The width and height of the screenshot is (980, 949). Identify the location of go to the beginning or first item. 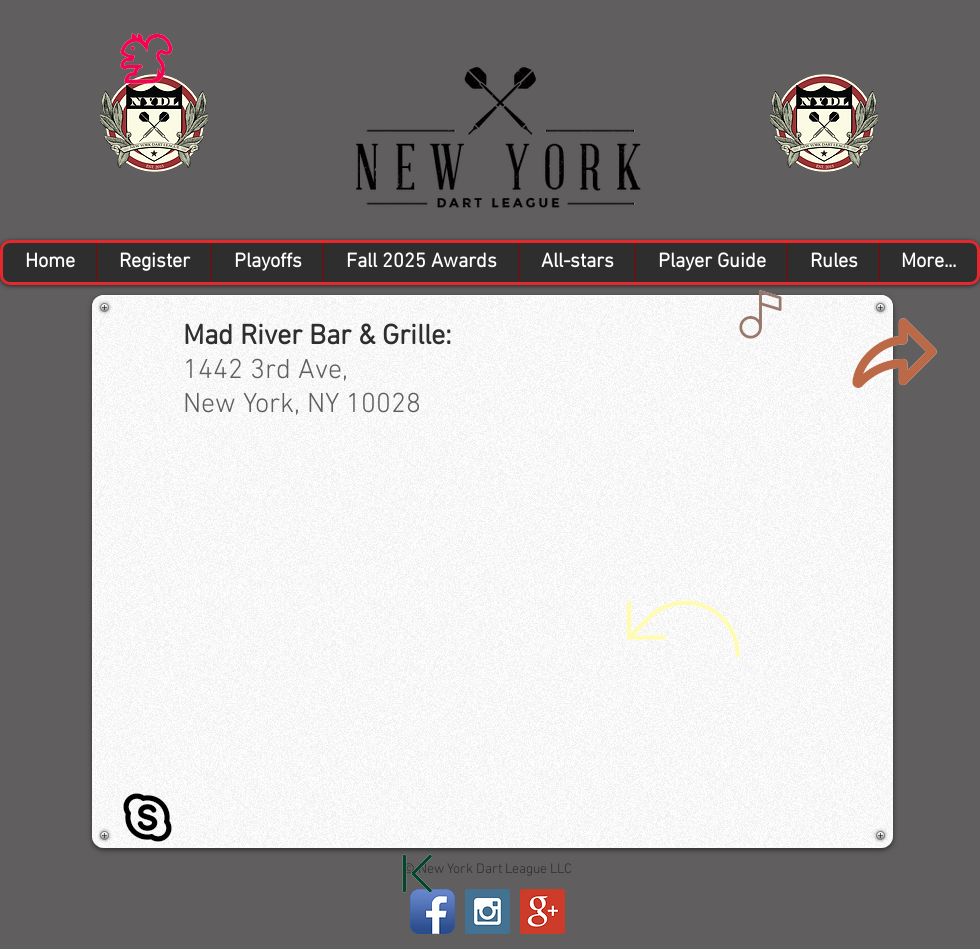
(416, 873).